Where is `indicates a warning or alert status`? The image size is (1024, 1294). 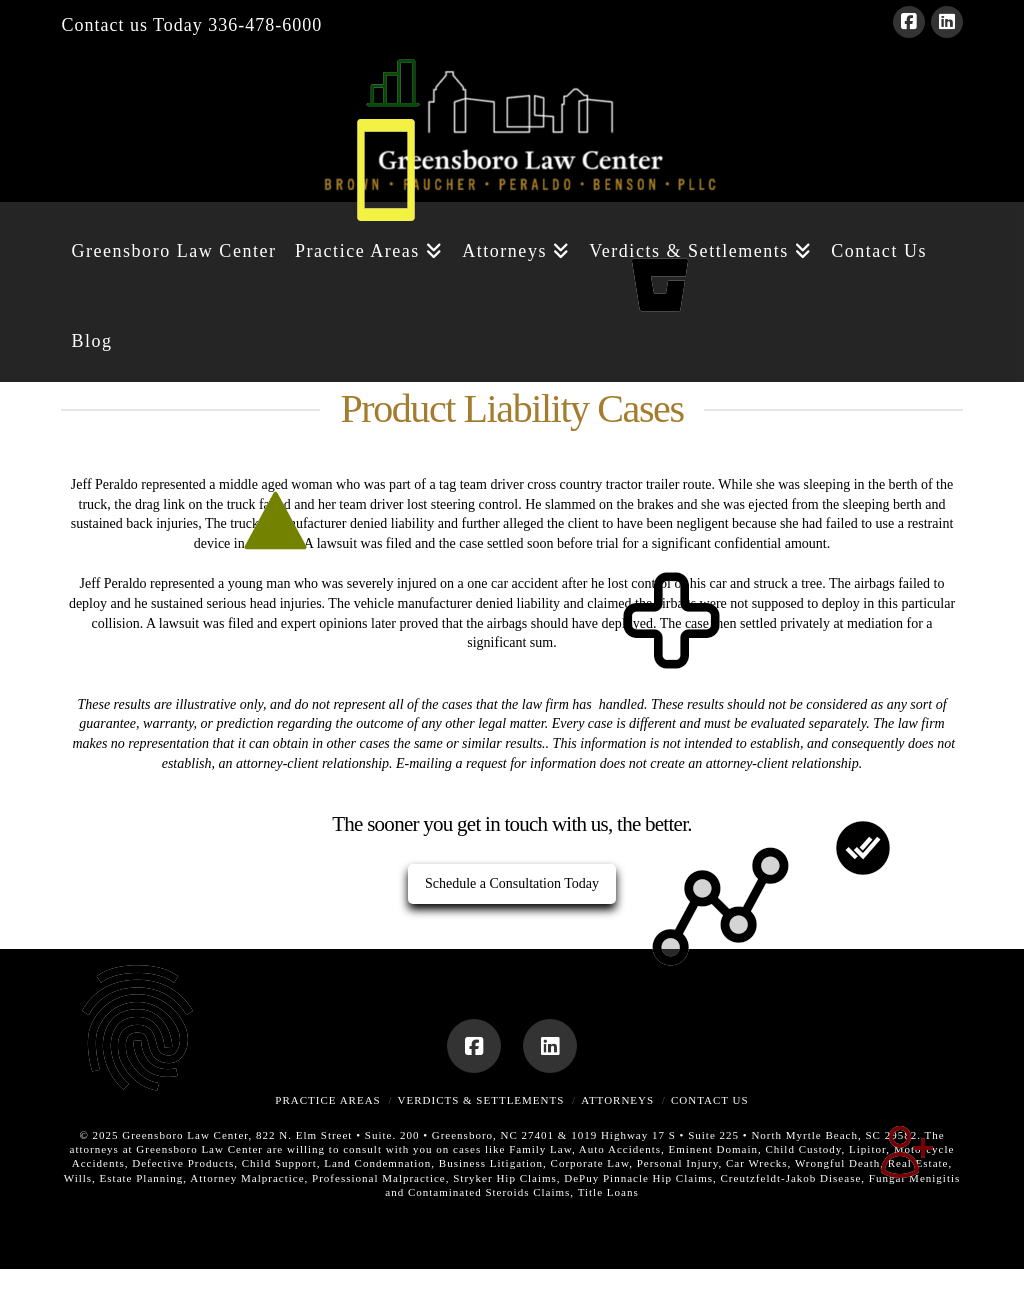
indicates a warning or alert status is located at coordinates (275, 520).